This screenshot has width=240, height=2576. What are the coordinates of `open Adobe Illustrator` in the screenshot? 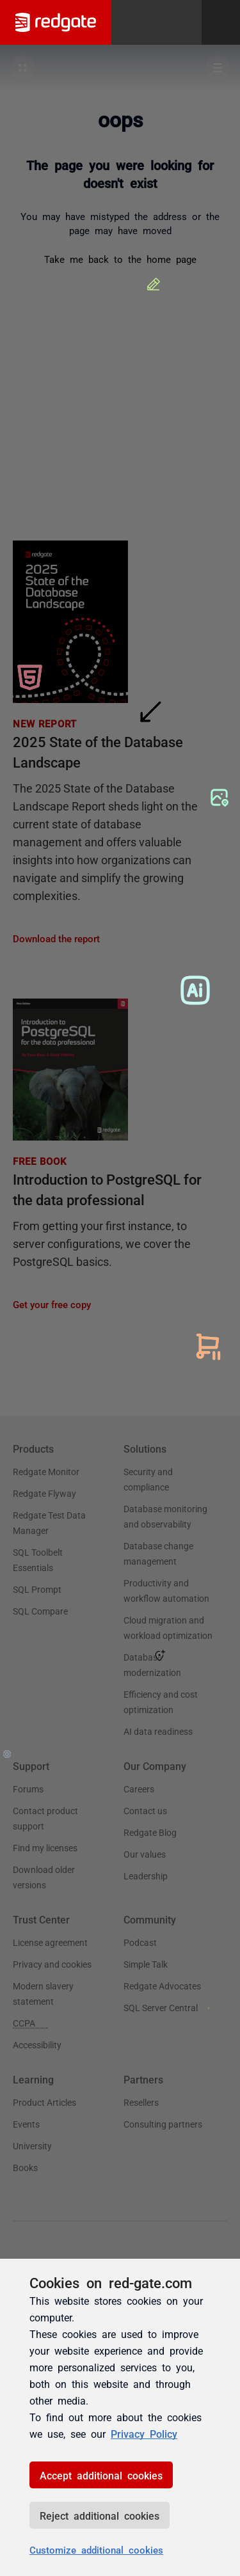 It's located at (195, 990).